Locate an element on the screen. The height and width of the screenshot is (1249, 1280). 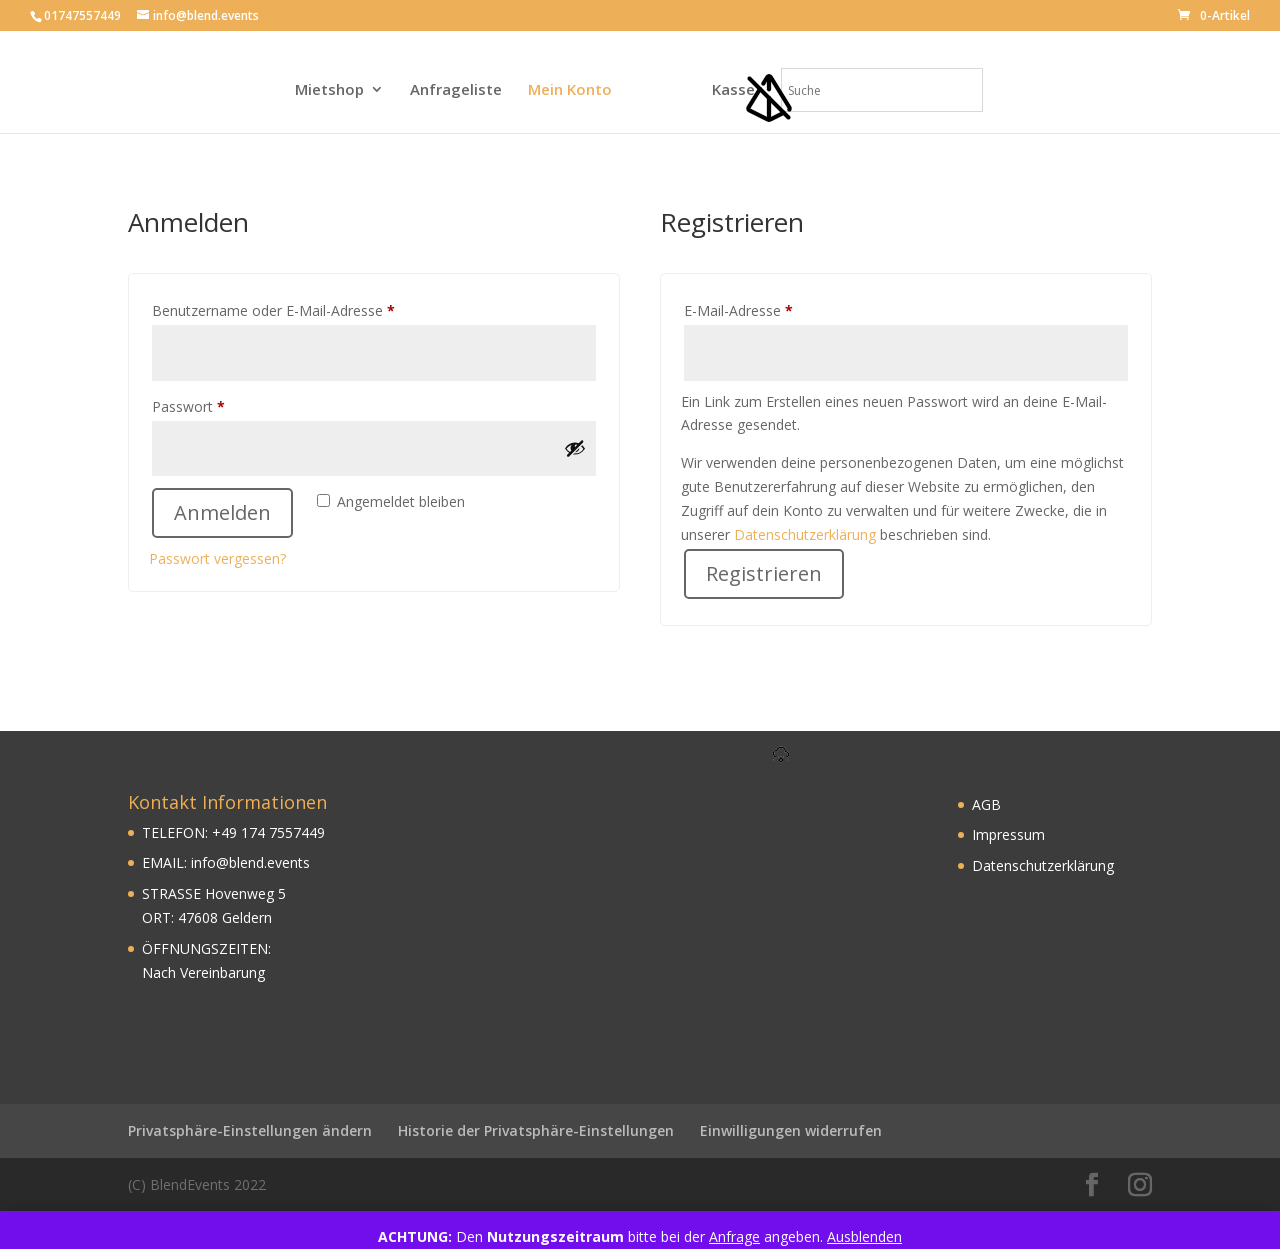
access cloud network settings is located at coordinates (781, 754).